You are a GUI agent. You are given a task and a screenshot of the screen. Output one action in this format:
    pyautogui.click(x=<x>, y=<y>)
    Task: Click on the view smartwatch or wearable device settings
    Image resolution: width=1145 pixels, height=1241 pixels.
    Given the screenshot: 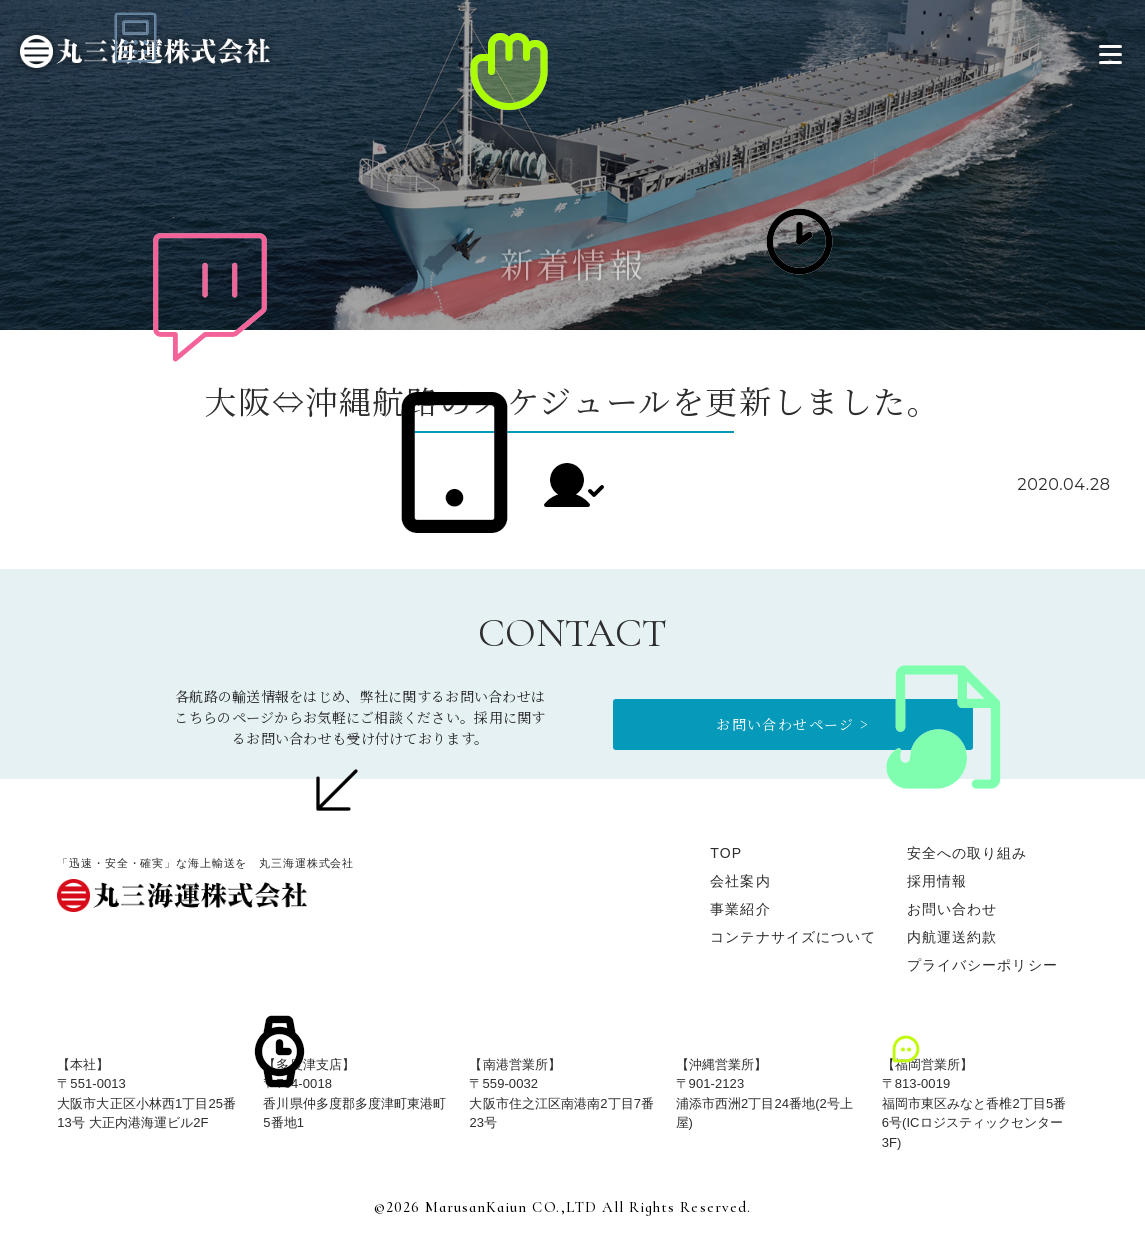 What is the action you would take?
    pyautogui.click(x=279, y=1051)
    